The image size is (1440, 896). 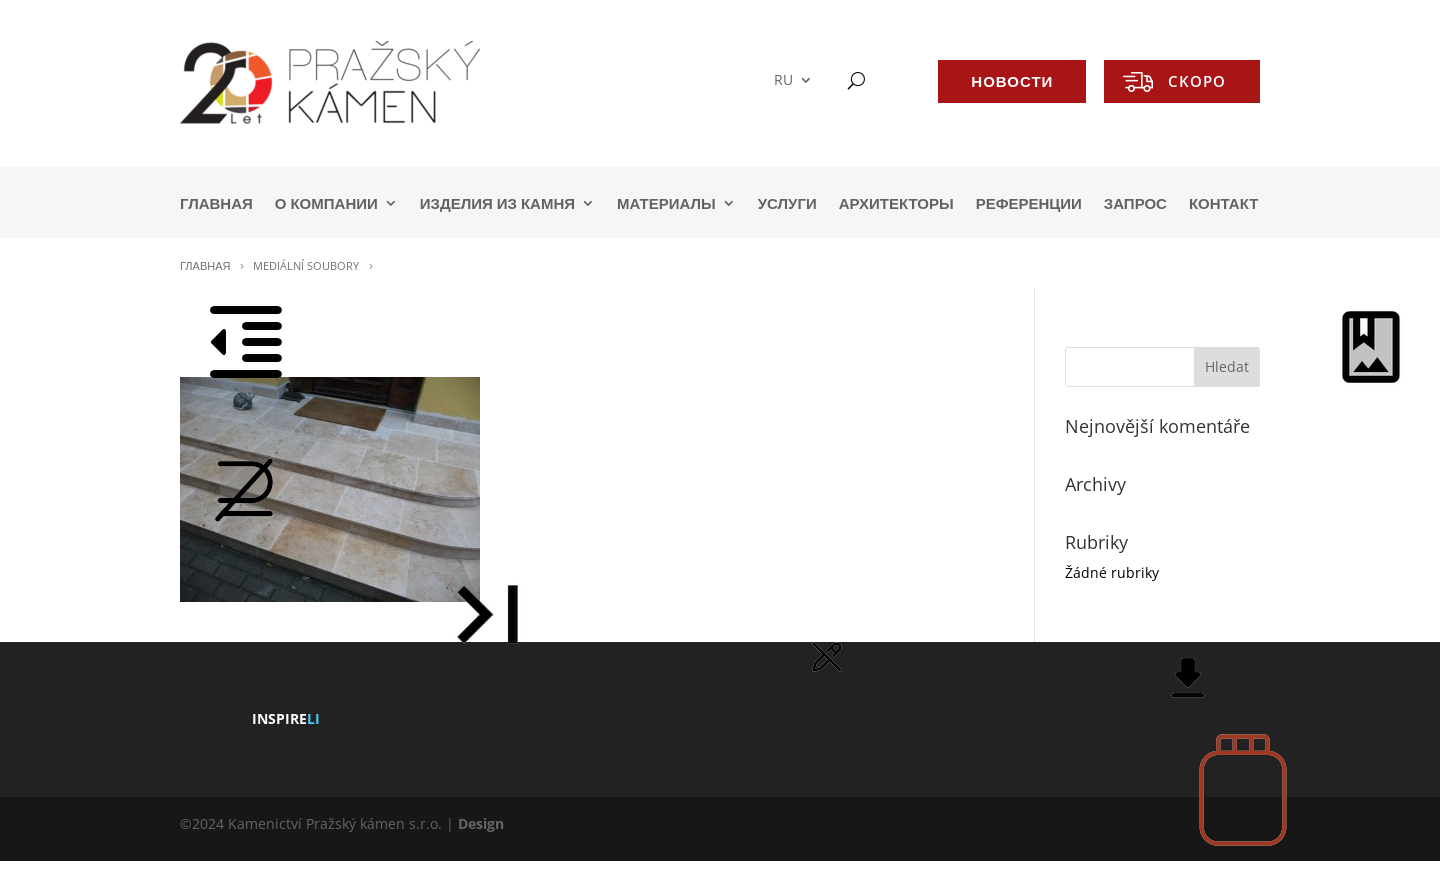 What do you see at coordinates (1243, 790) in the screenshot?
I see `store or organize items in a container` at bounding box center [1243, 790].